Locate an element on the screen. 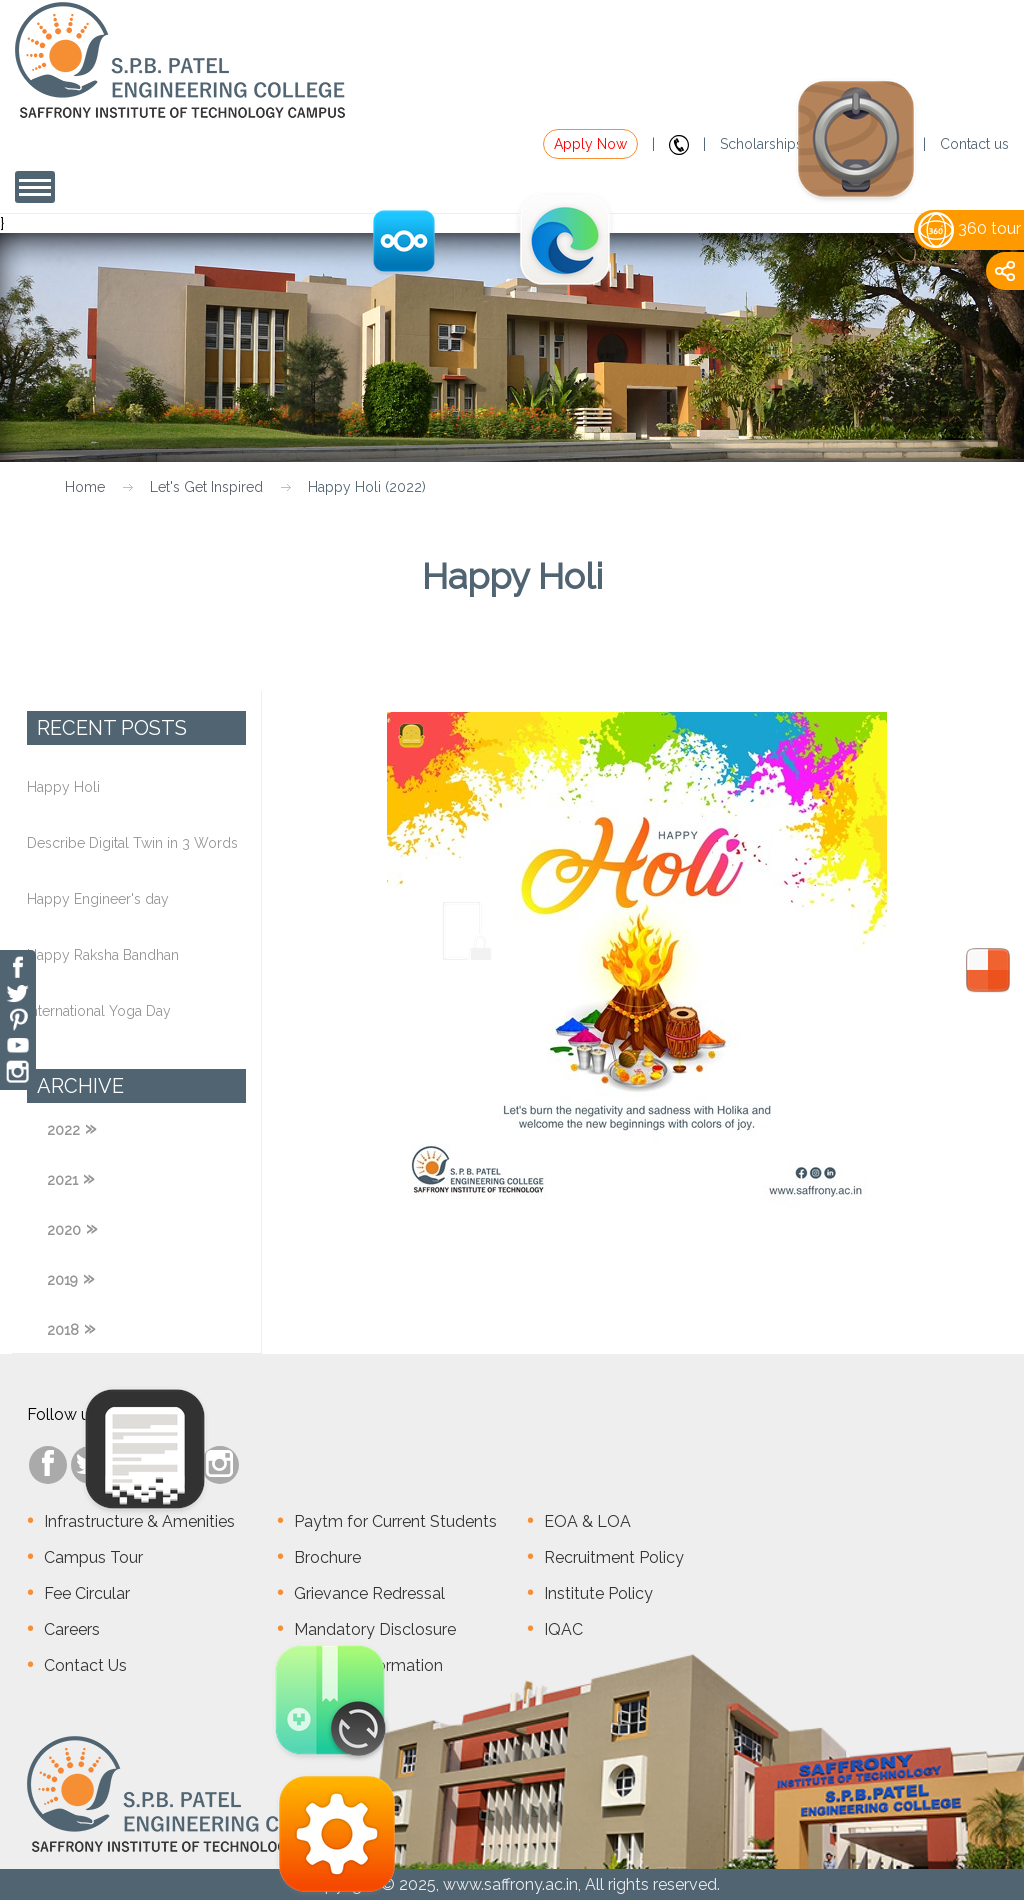 The height and width of the screenshot is (1900, 1024). open yast system update manager is located at coordinates (330, 1700).